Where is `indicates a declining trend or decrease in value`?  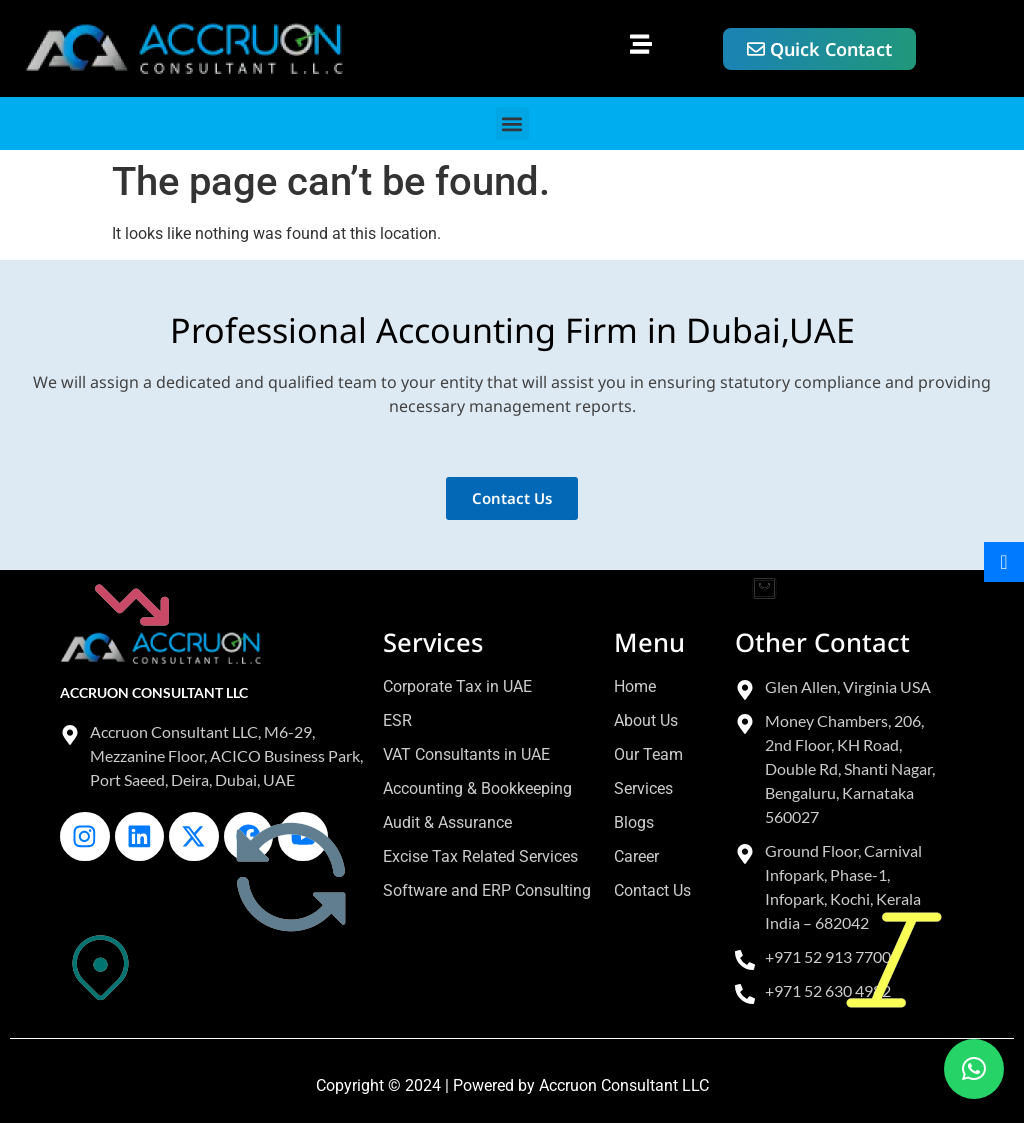 indicates a declining trend or decrease in value is located at coordinates (132, 605).